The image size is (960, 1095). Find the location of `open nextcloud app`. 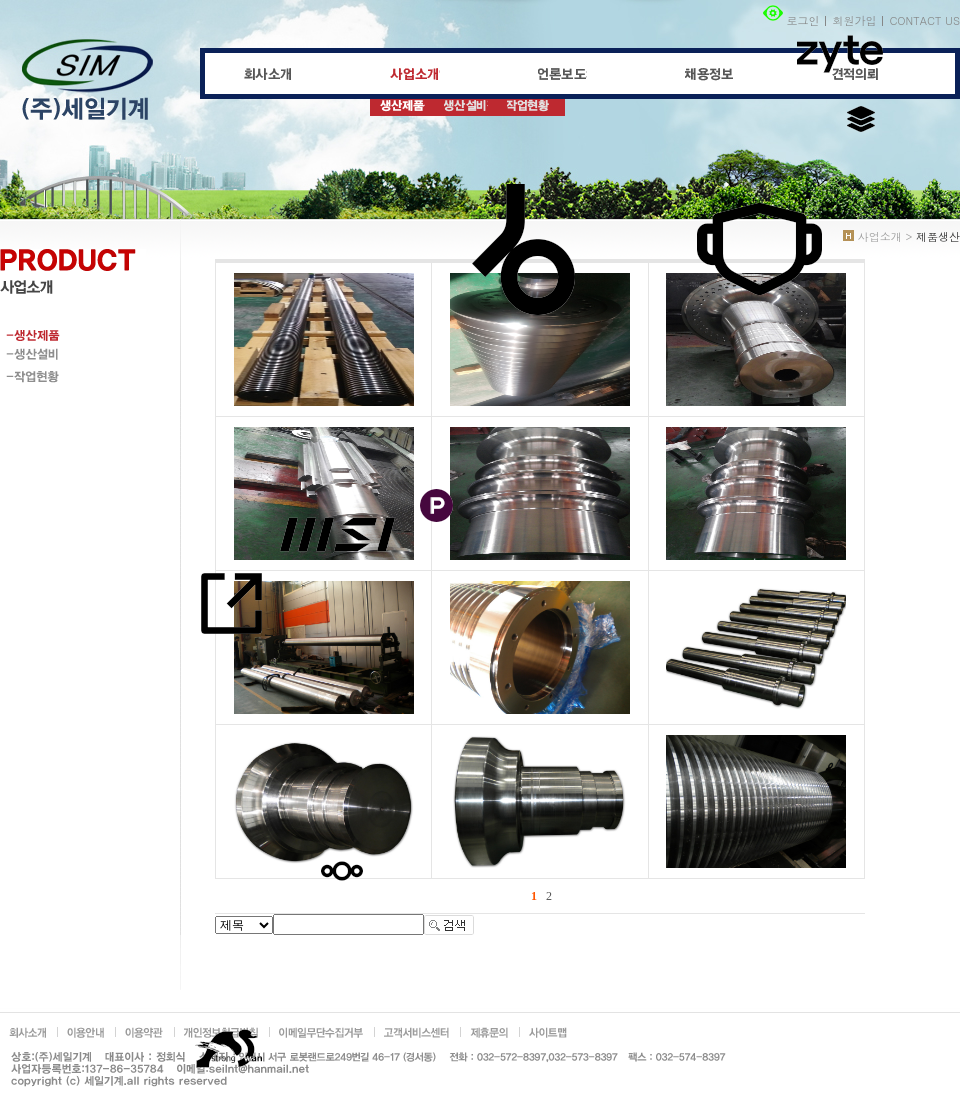

open nextcloud app is located at coordinates (342, 871).